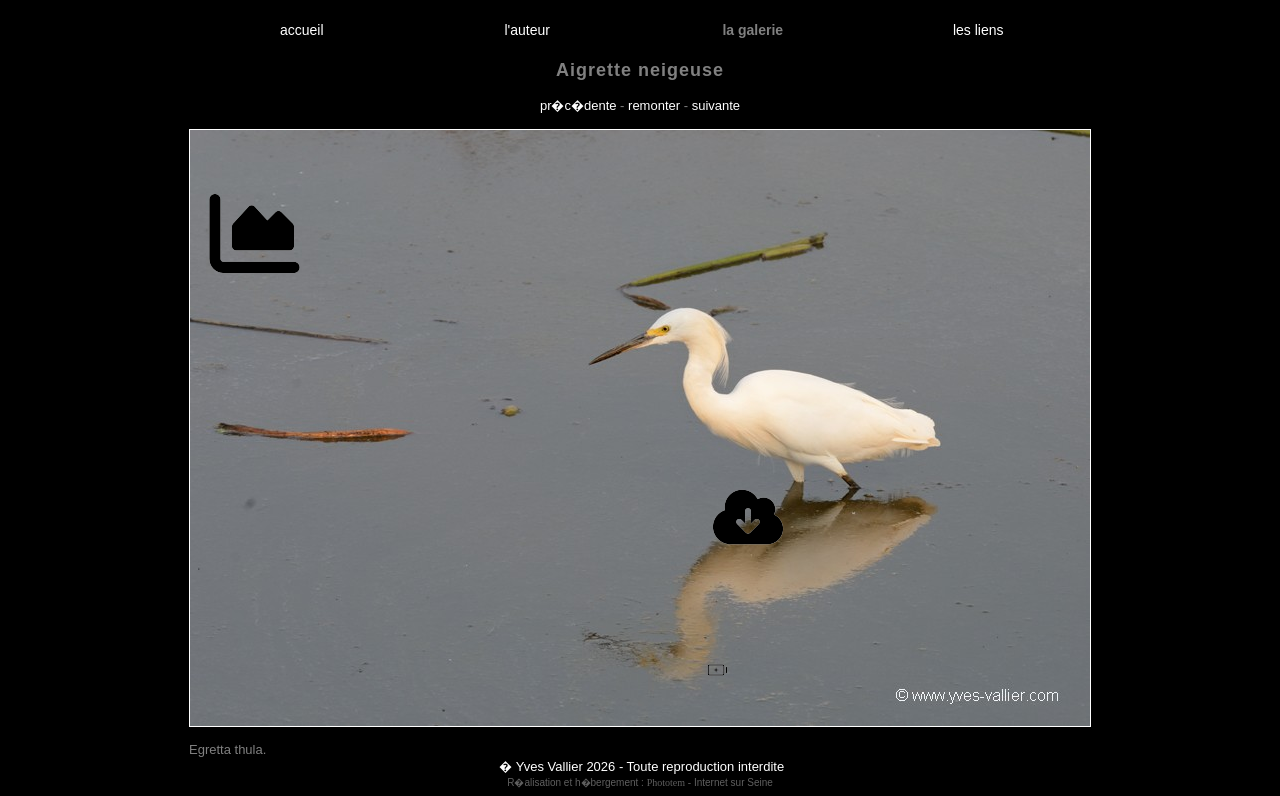  What do you see at coordinates (717, 670) in the screenshot?
I see `add or extend battery life` at bounding box center [717, 670].